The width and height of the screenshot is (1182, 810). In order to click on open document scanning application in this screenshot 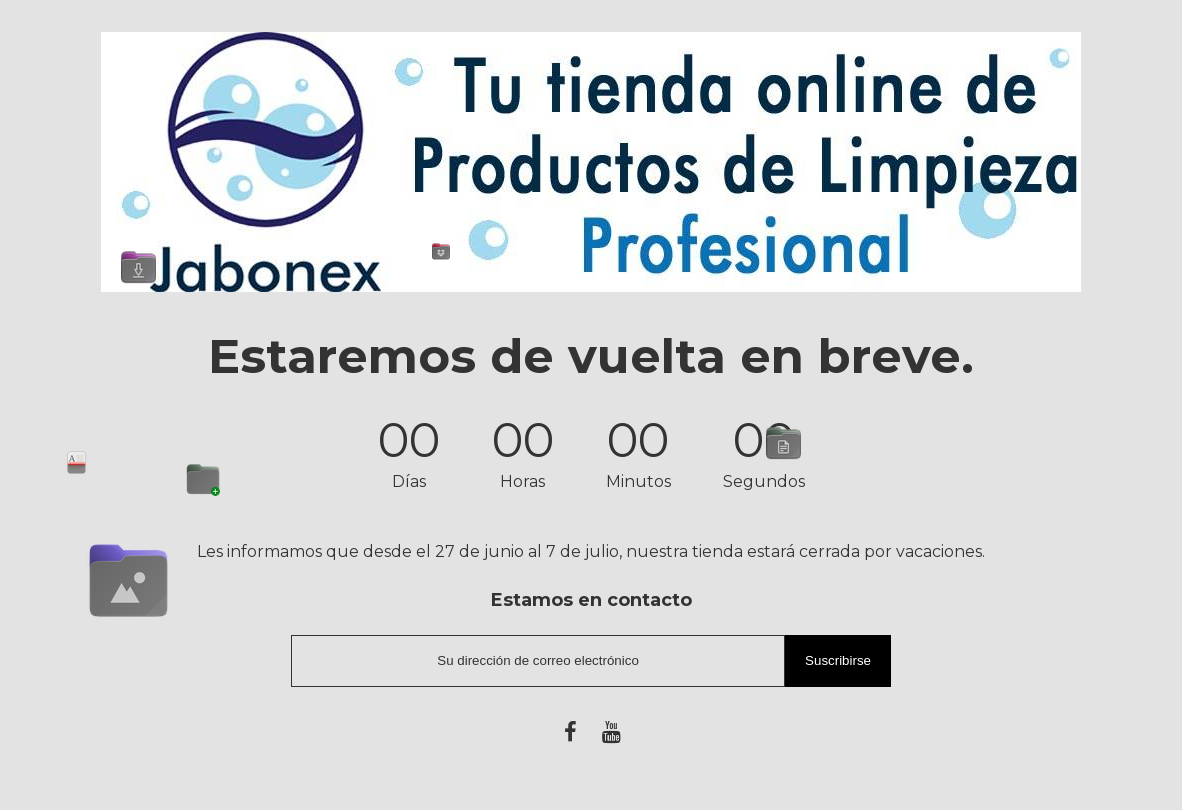, I will do `click(76, 462)`.